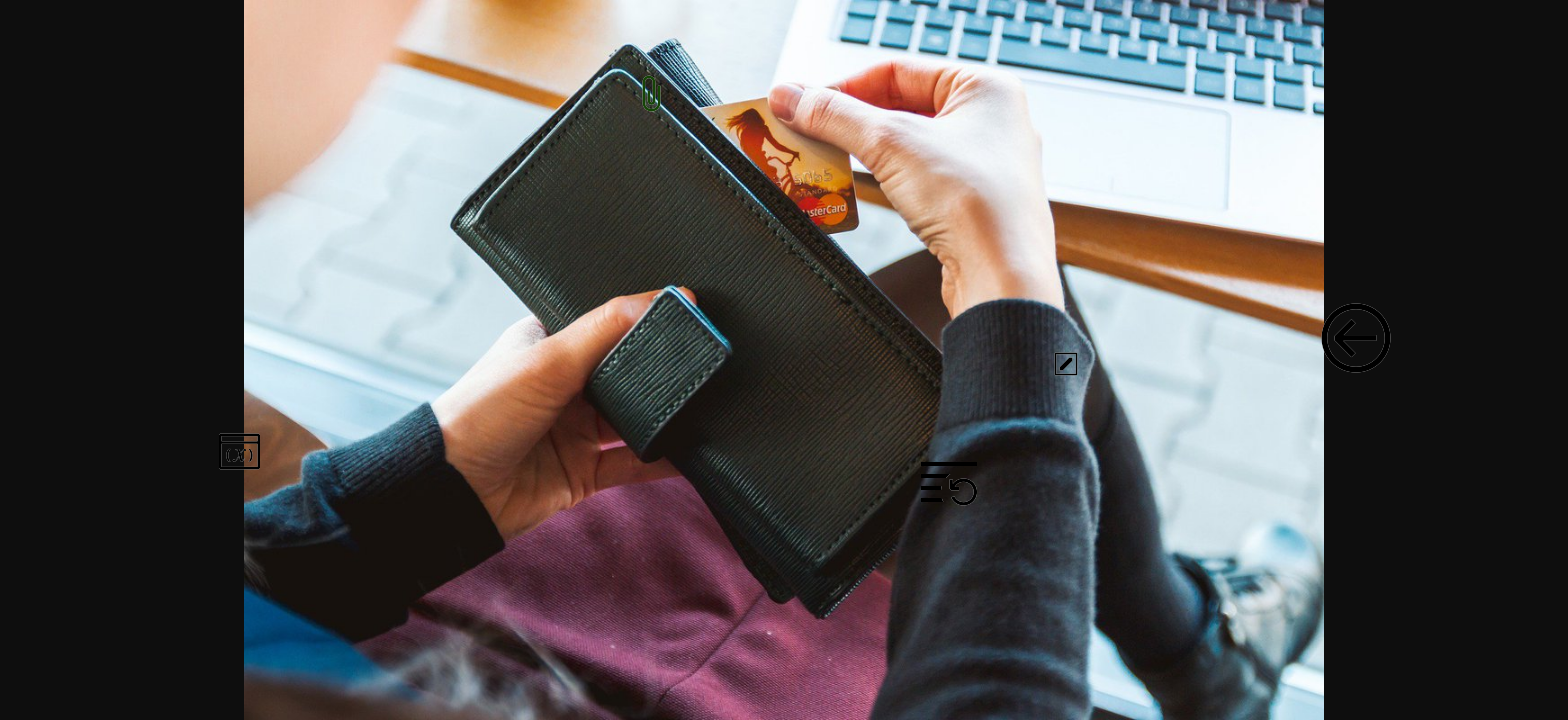 The width and height of the screenshot is (1568, 720). What do you see at coordinates (1066, 364) in the screenshot?
I see `indicates a file ignored in diff comparison` at bounding box center [1066, 364].